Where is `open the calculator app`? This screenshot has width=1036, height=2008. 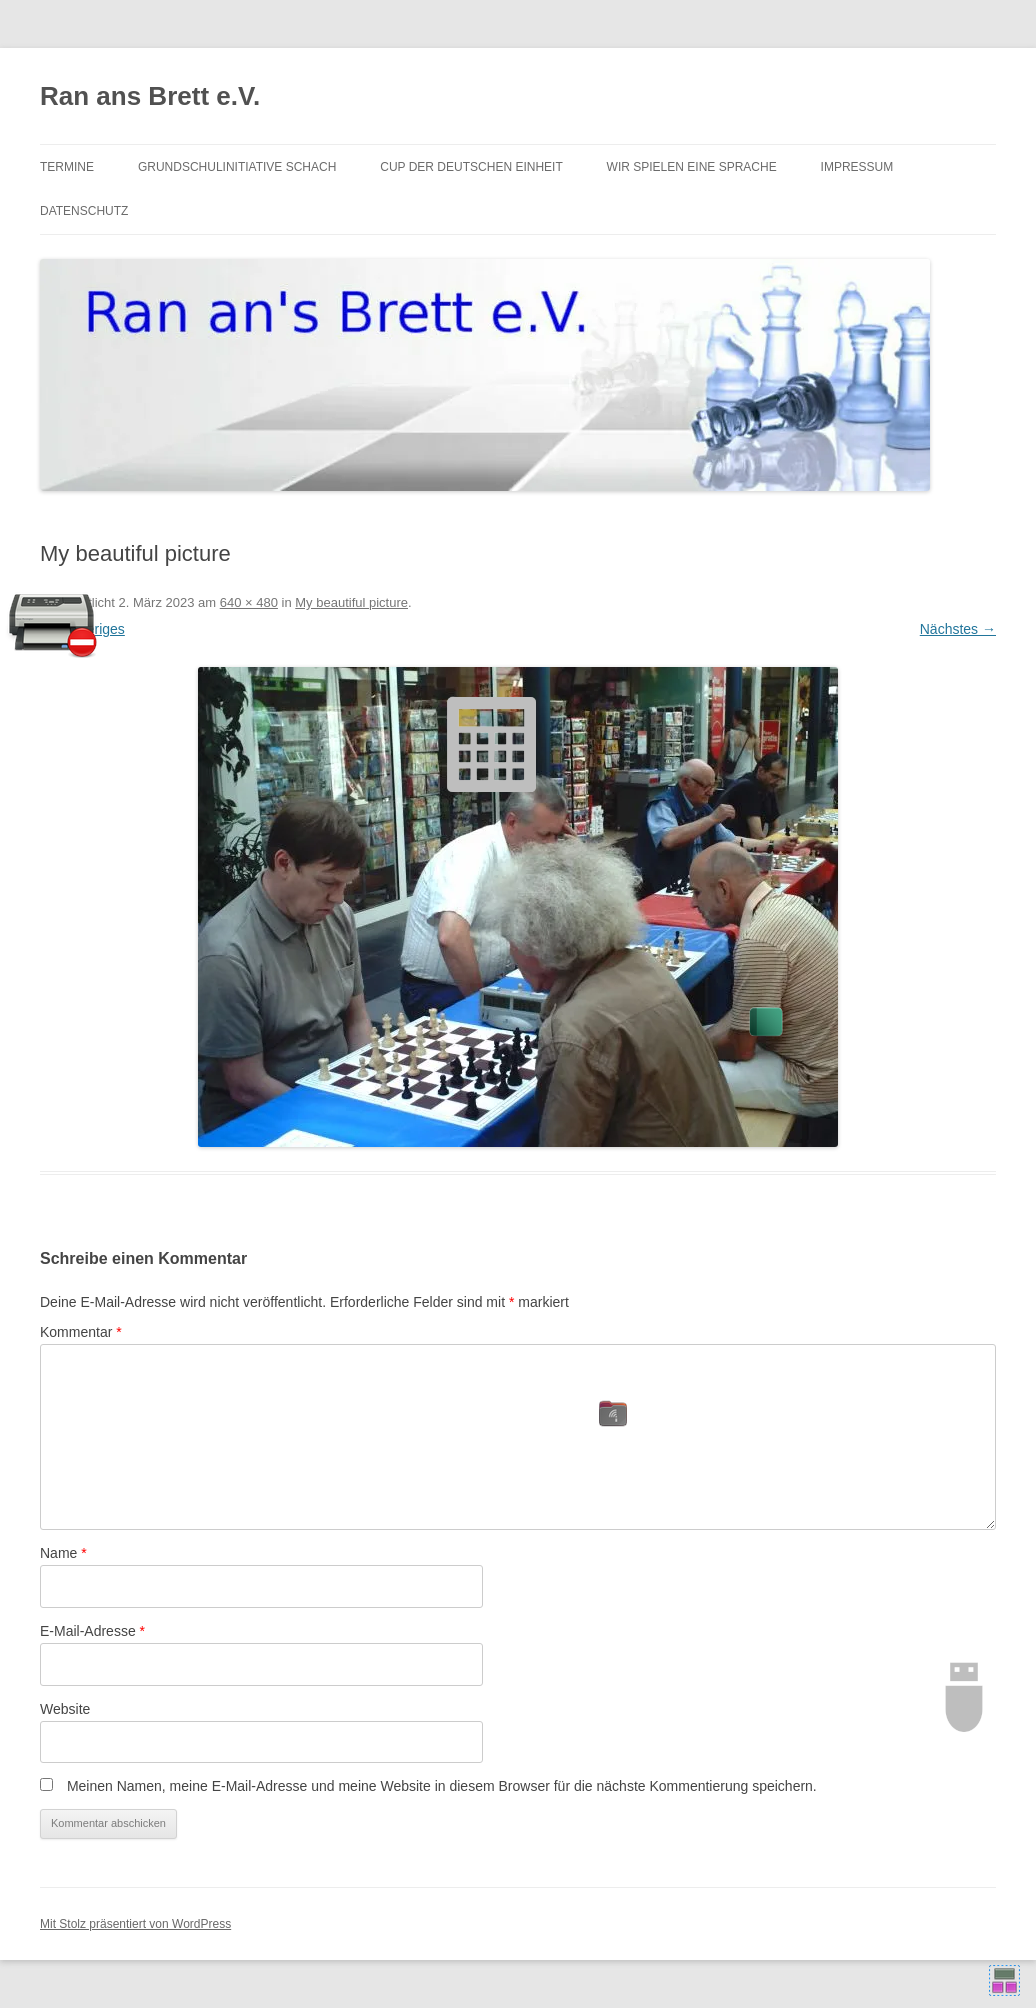
open the calculator app is located at coordinates (488, 744).